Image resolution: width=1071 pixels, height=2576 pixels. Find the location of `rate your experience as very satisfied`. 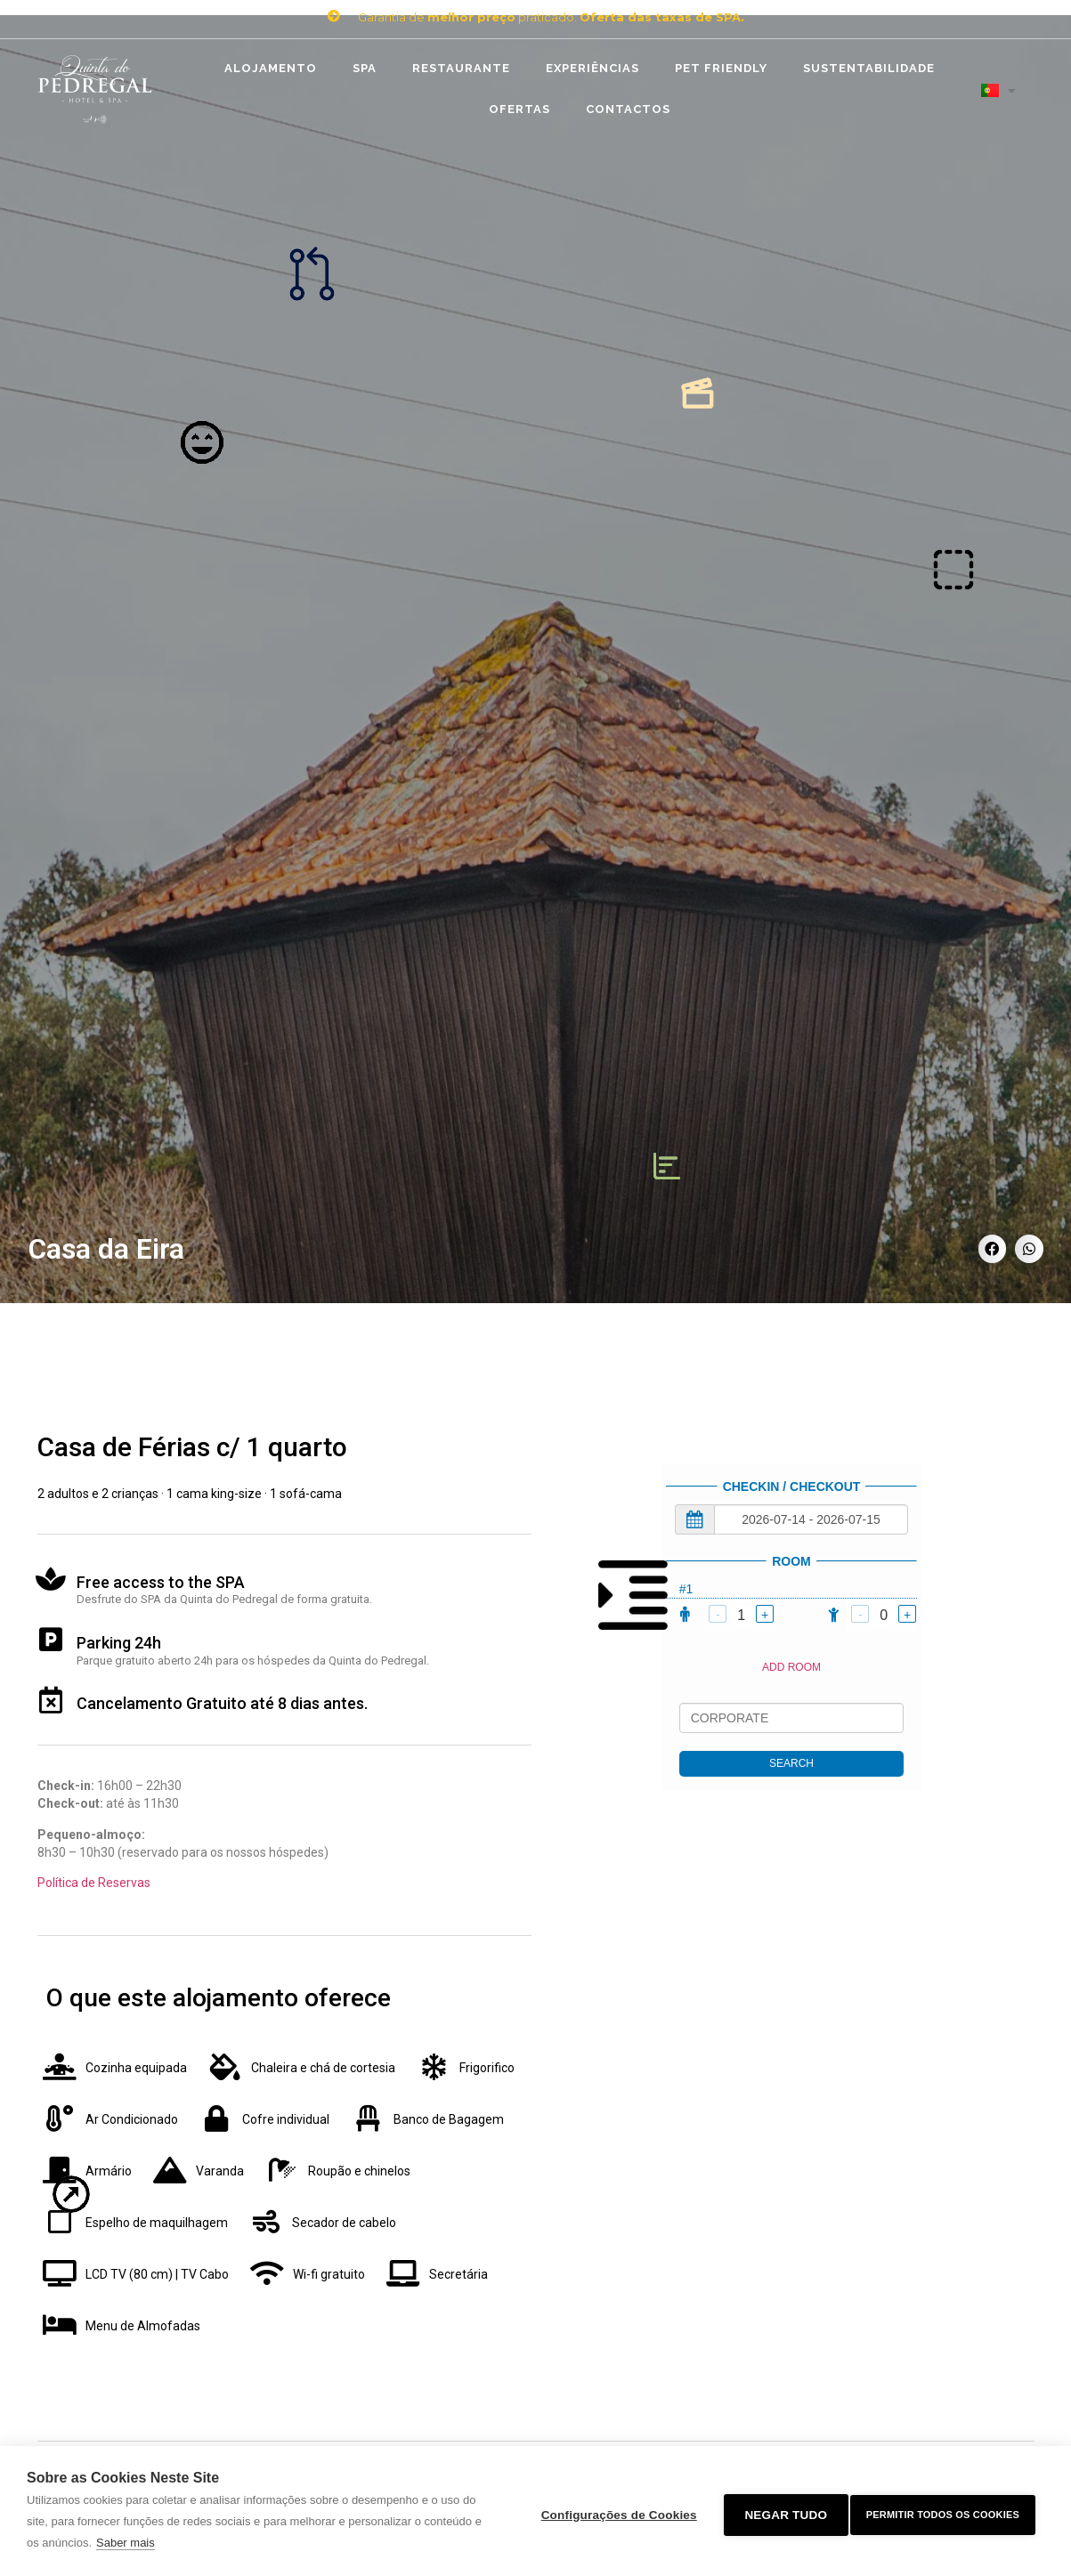

rate your experience as very satisfied is located at coordinates (202, 442).